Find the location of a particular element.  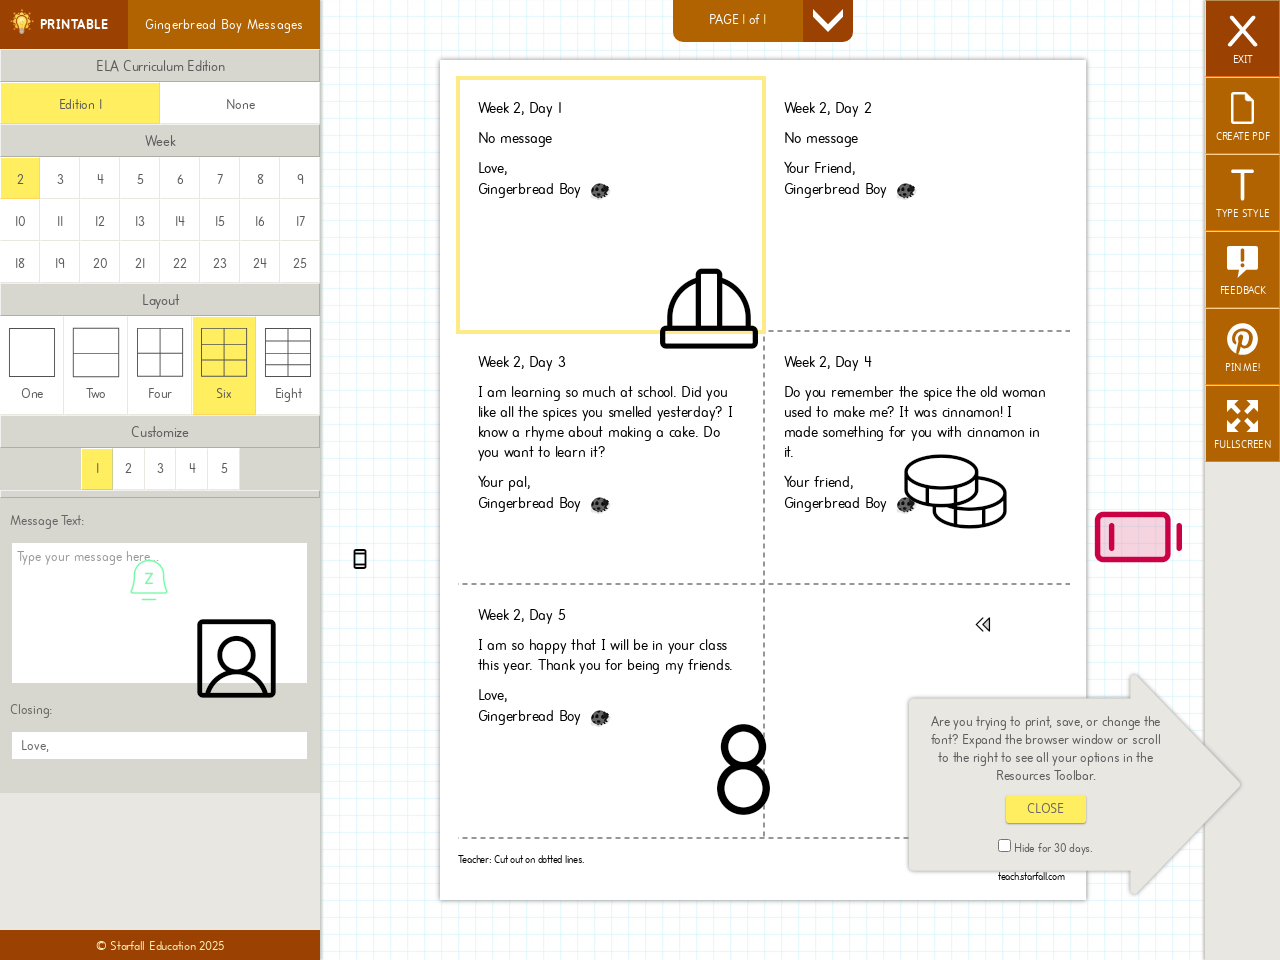

view user profile is located at coordinates (236, 658).